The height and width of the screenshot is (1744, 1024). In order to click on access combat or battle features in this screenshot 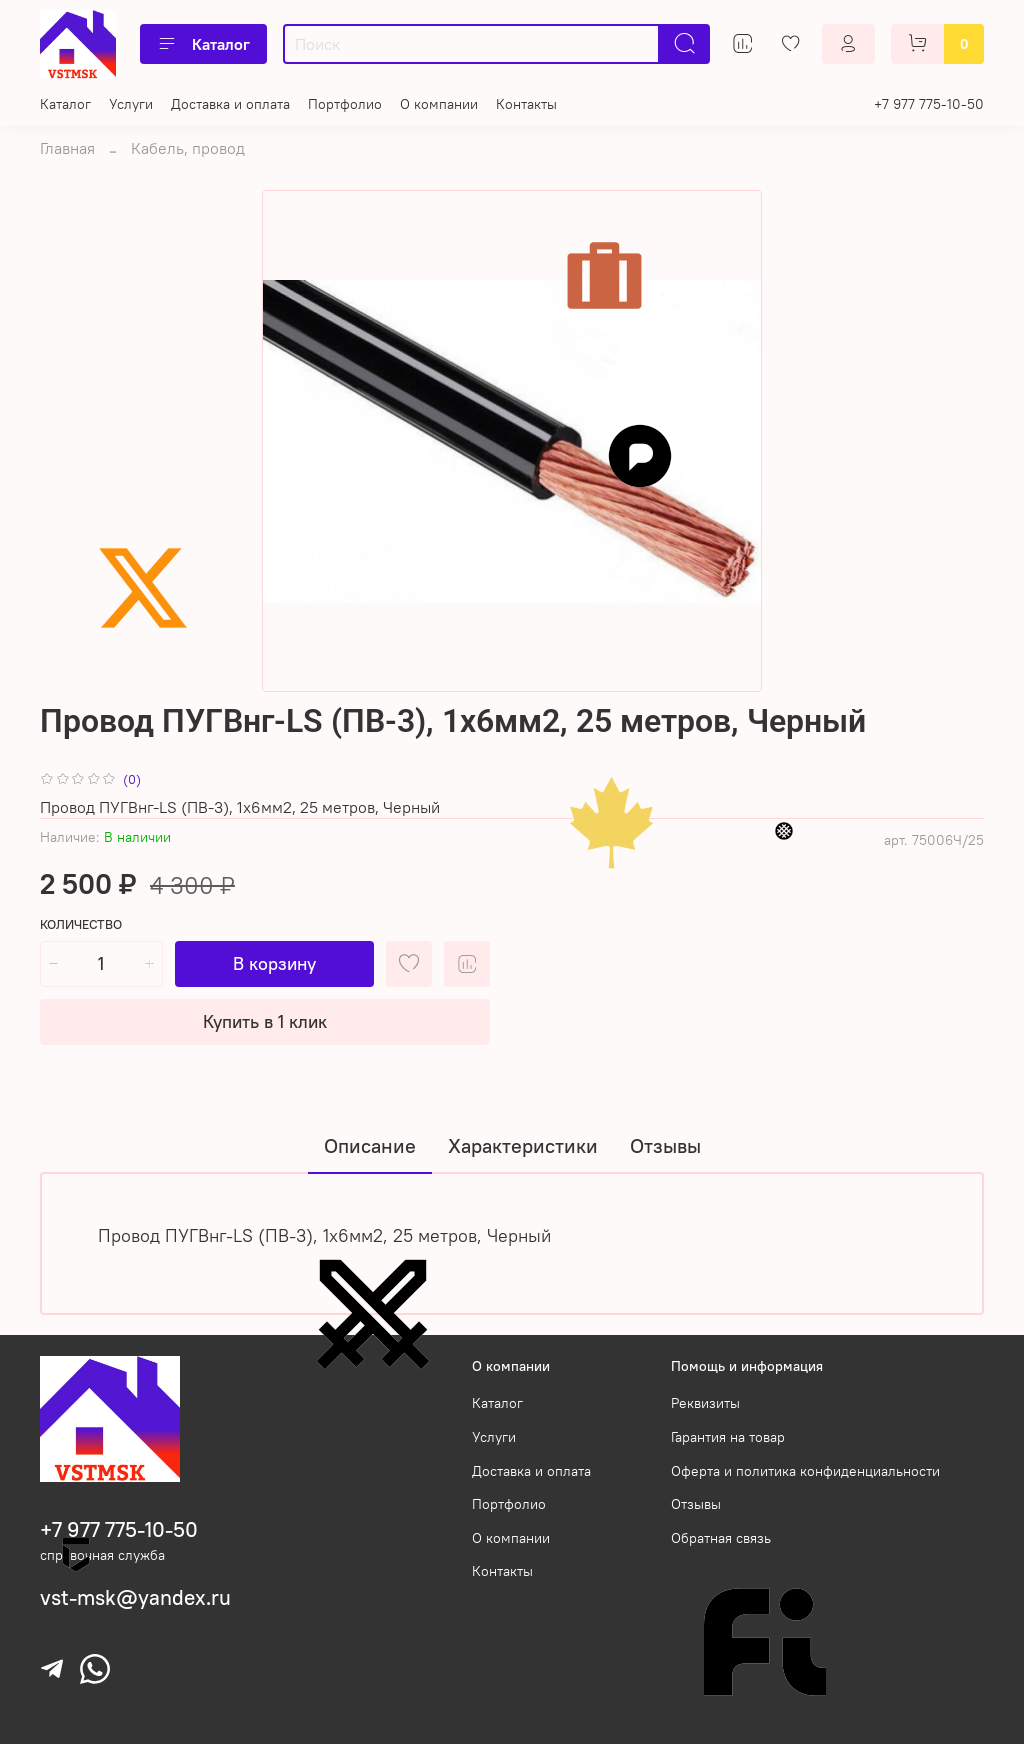, I will do `click(373, 1313)`.